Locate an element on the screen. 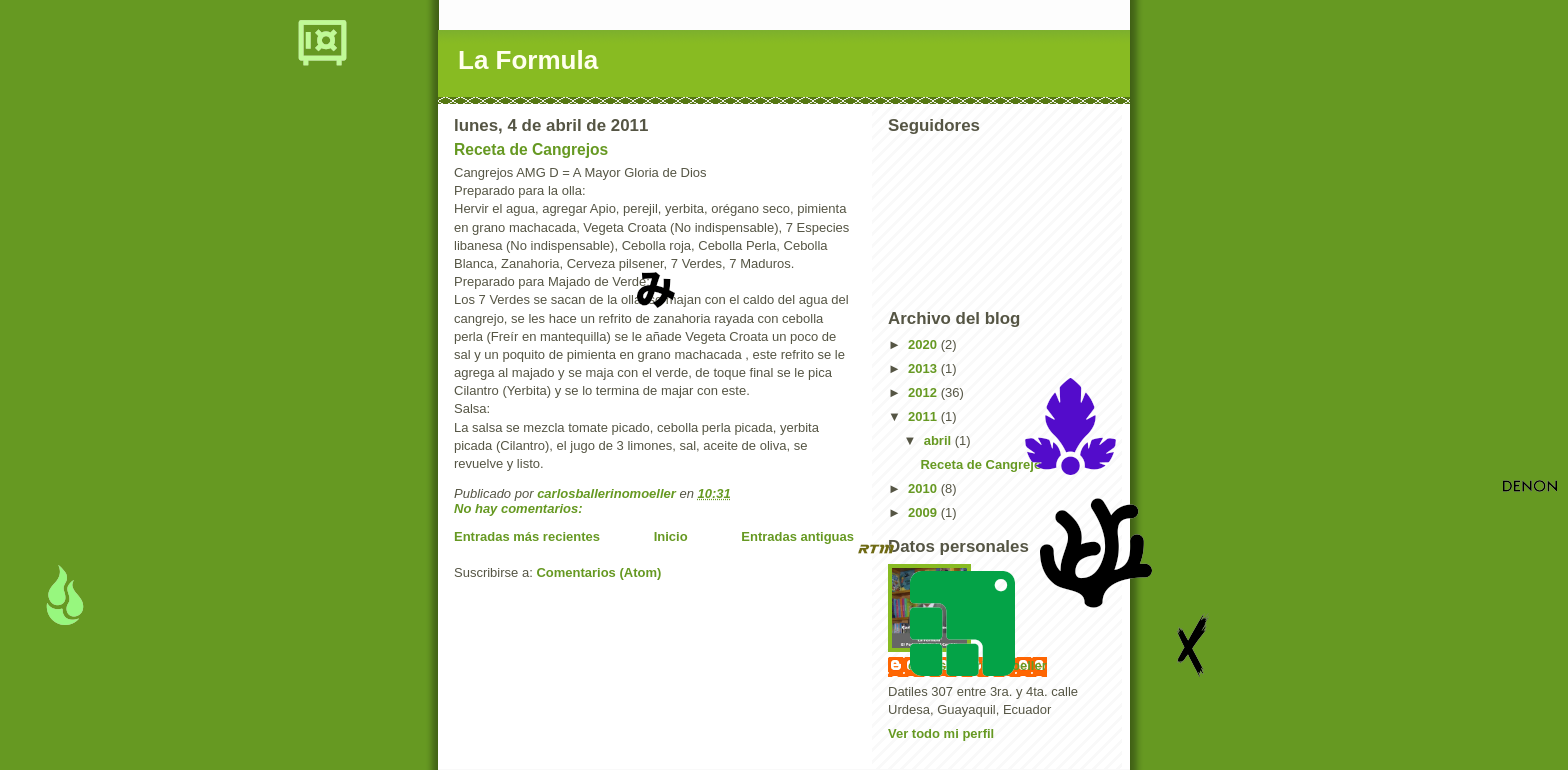  LVGL graphics library logo is located at coordinates (962, 623).